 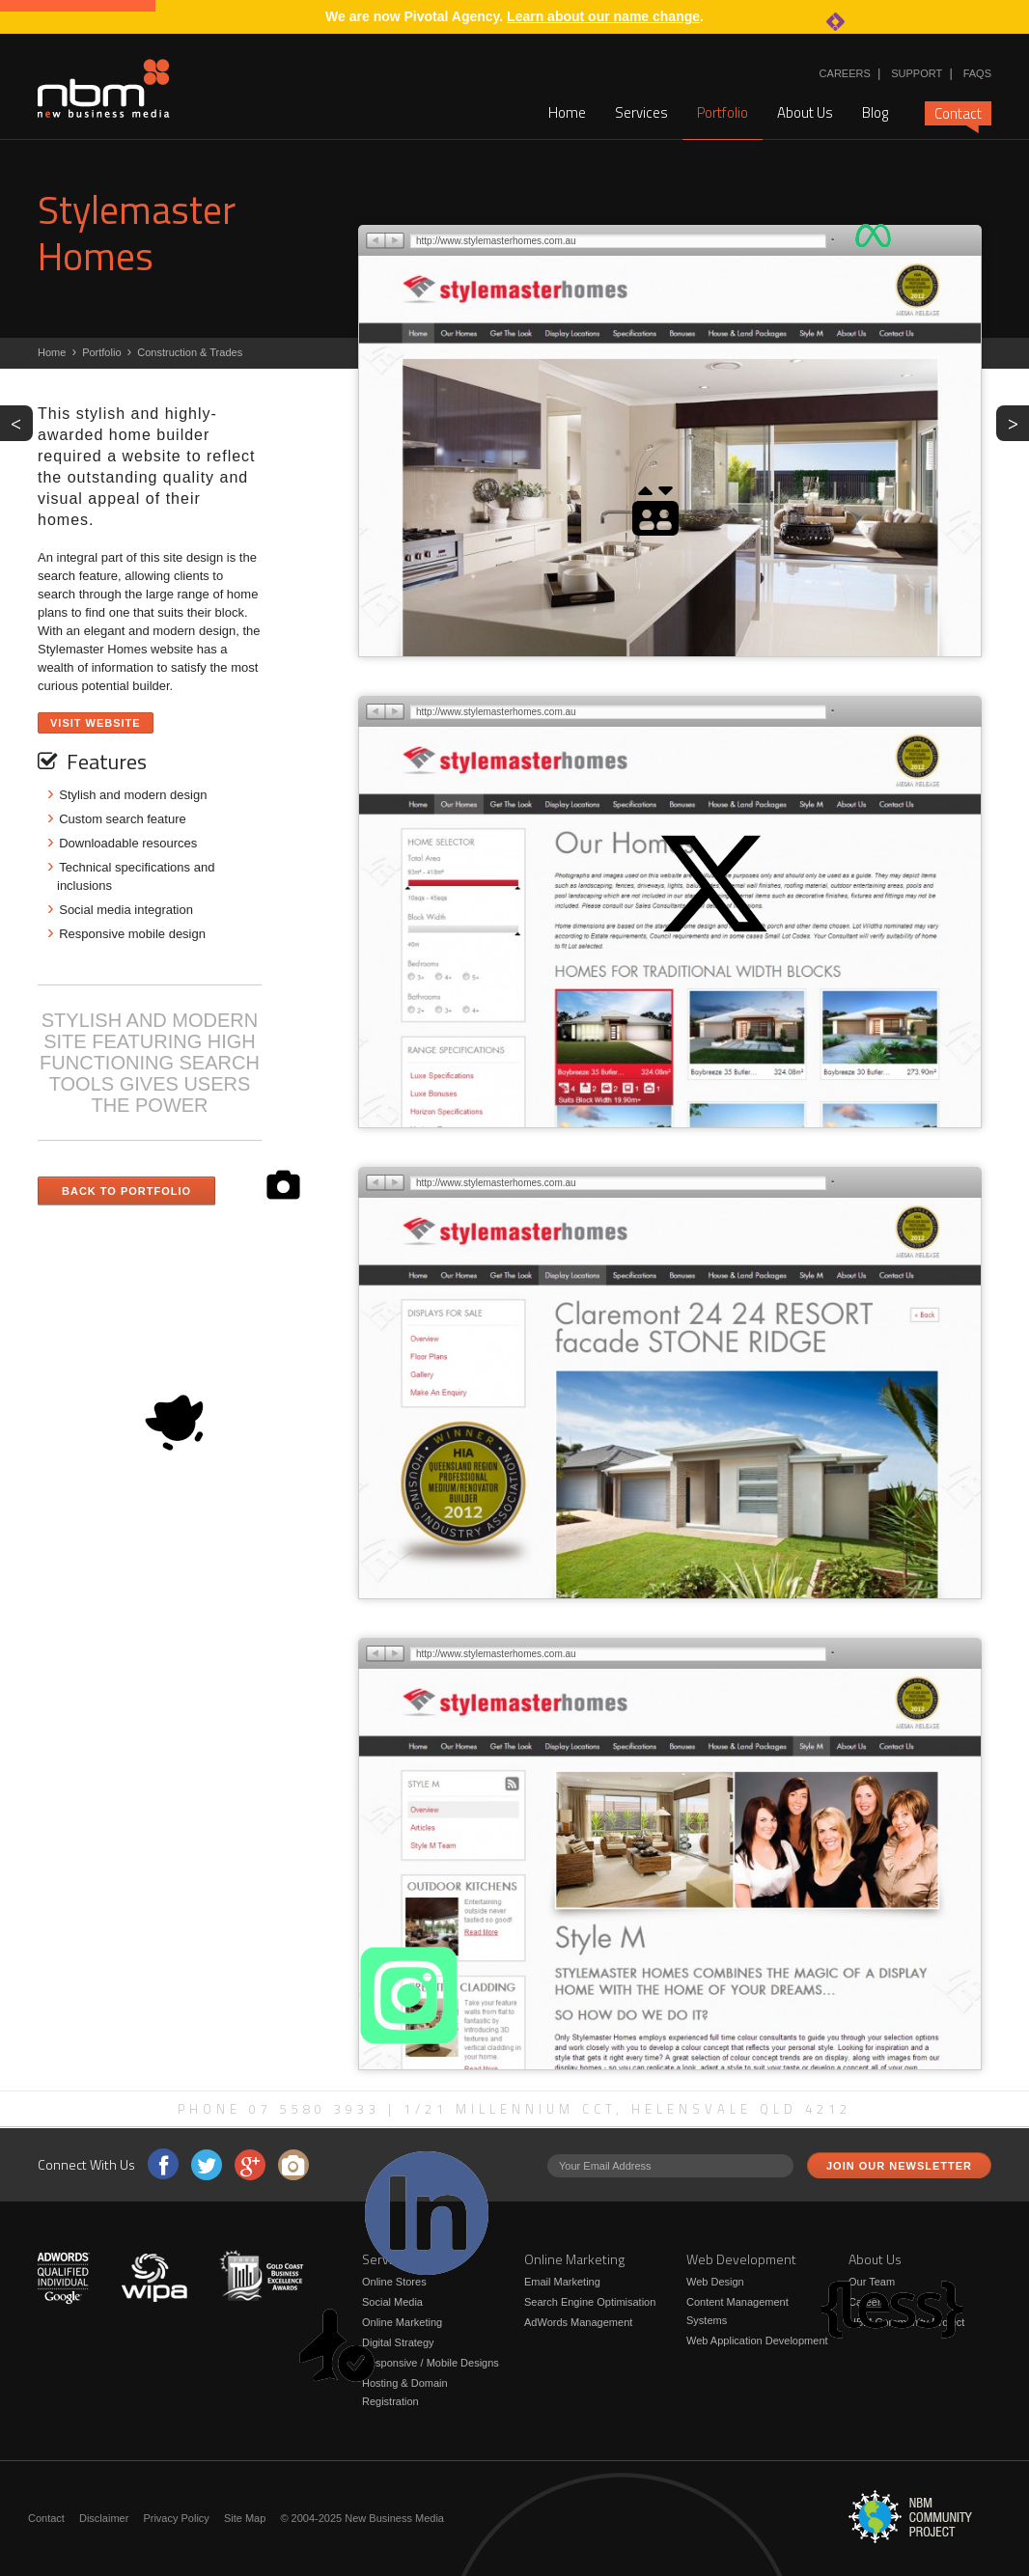 I want to click on meta company logo, so click(x=873, y=235).